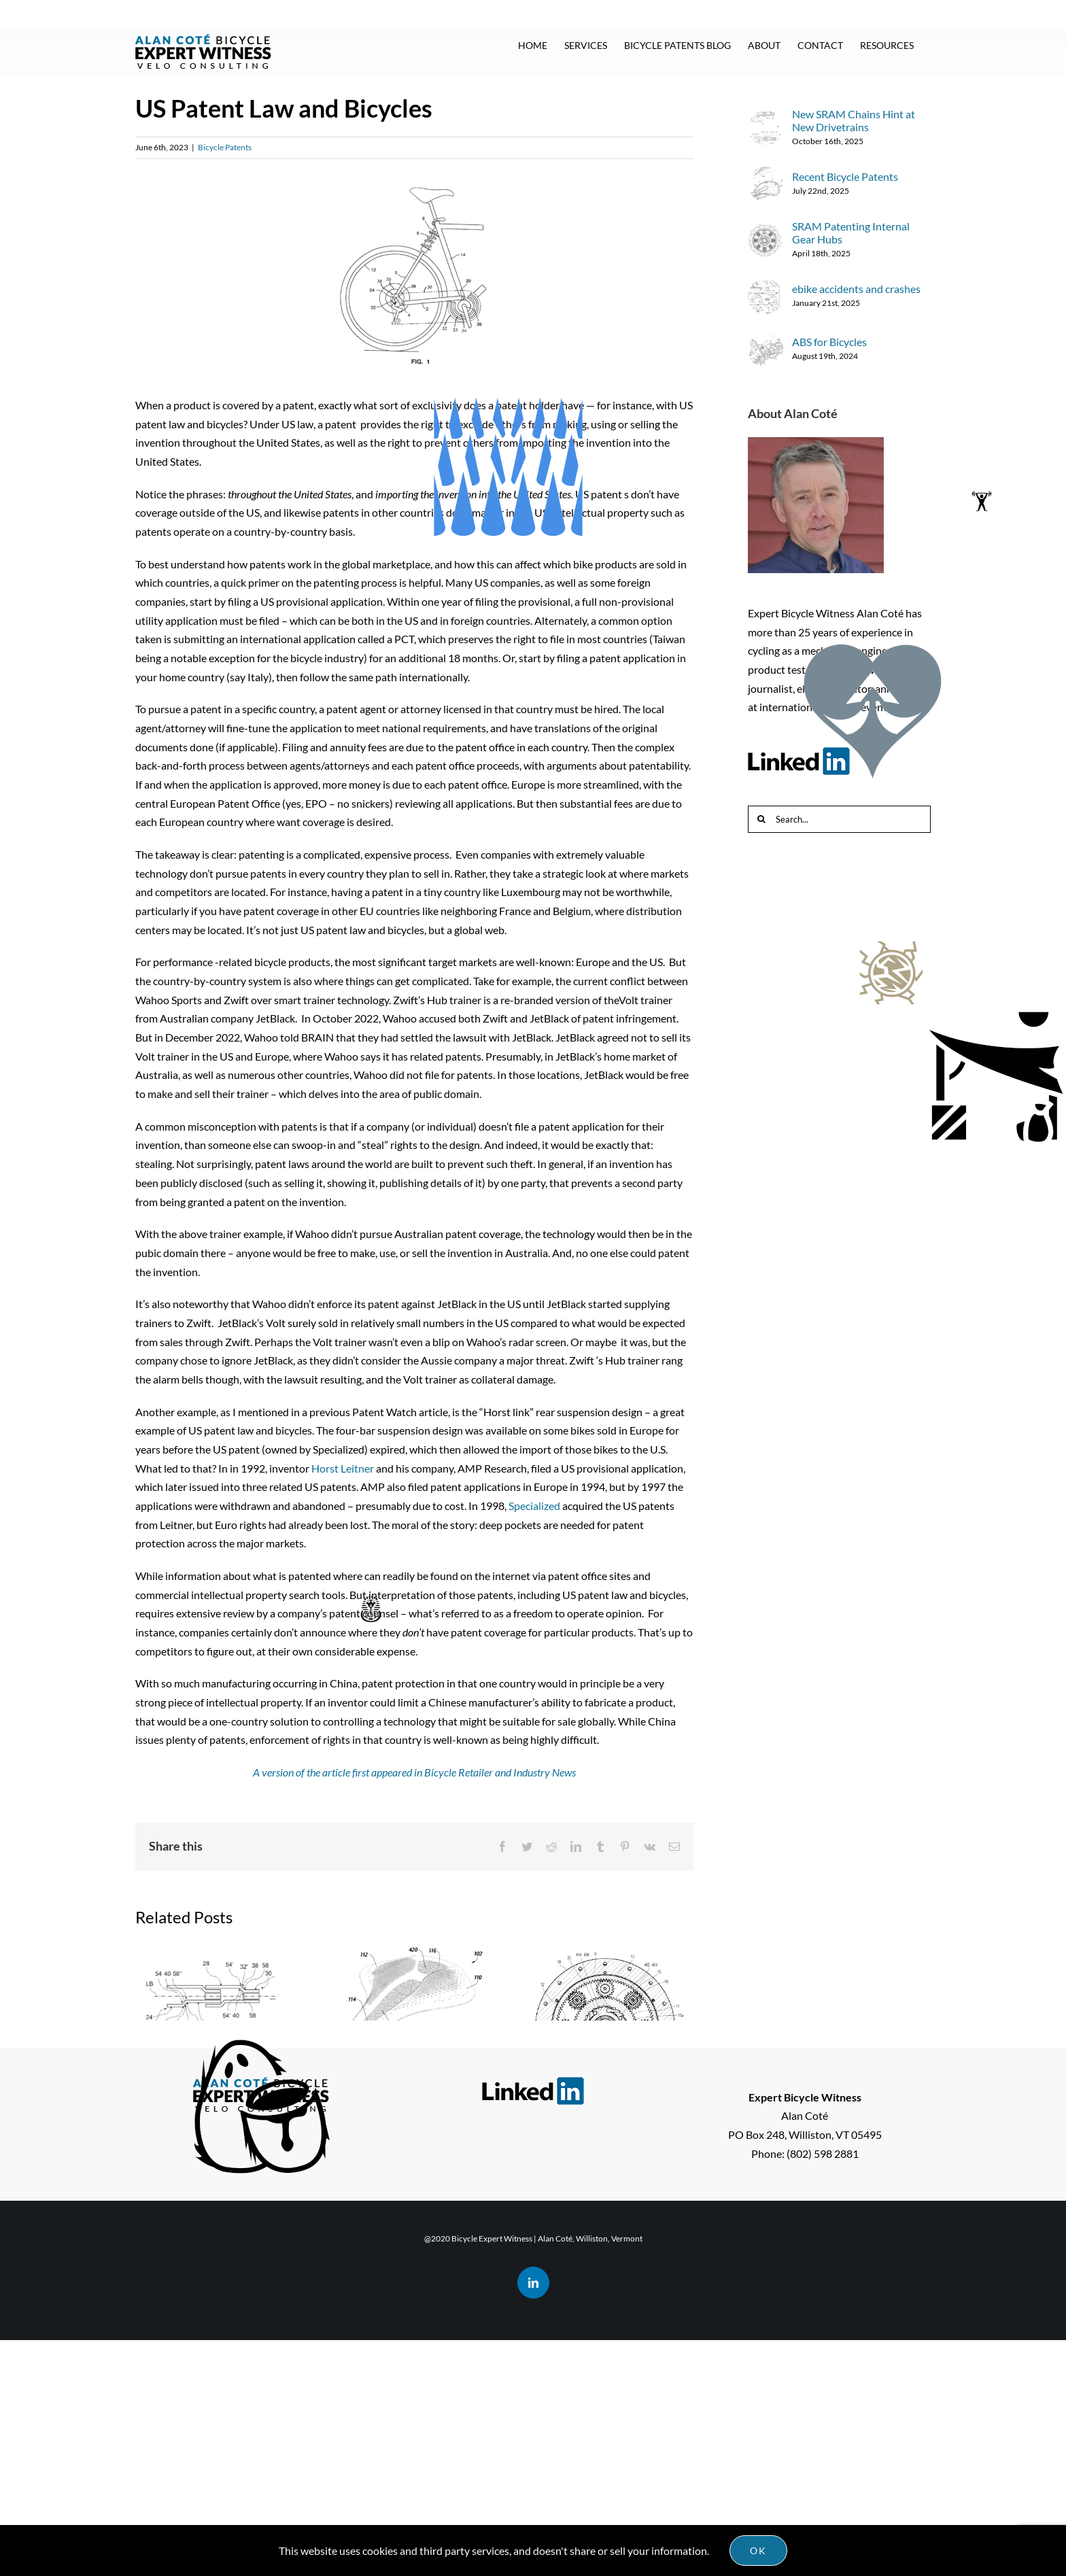 The height and width of the screenshot is (2576, 1066). I want to click on indicates a spike trap or hazard zone, so click(508, 462).